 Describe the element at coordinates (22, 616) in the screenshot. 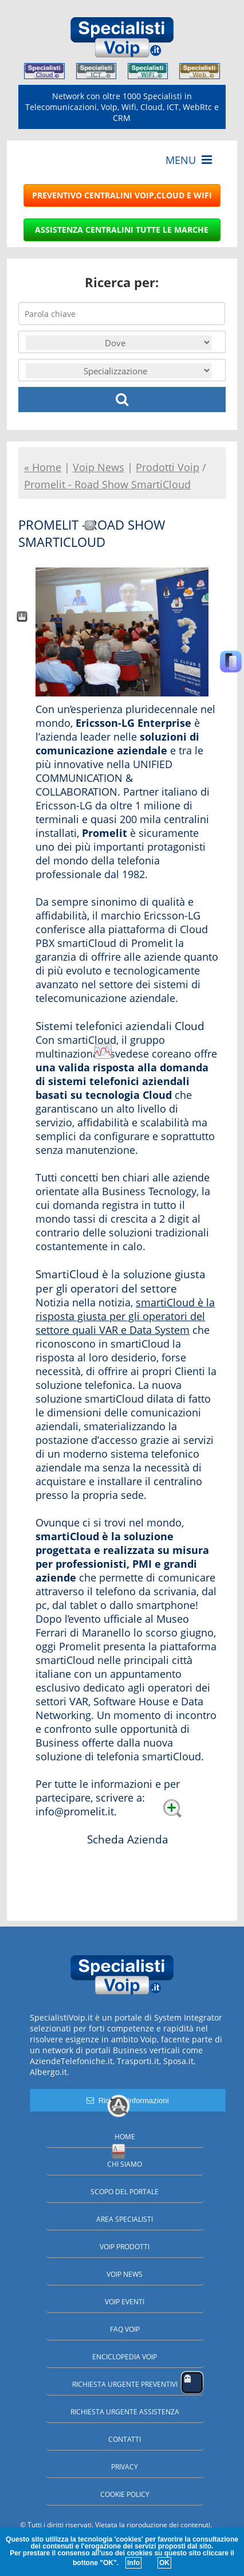

I see `open virtual midi piano keyboard app` at that location.